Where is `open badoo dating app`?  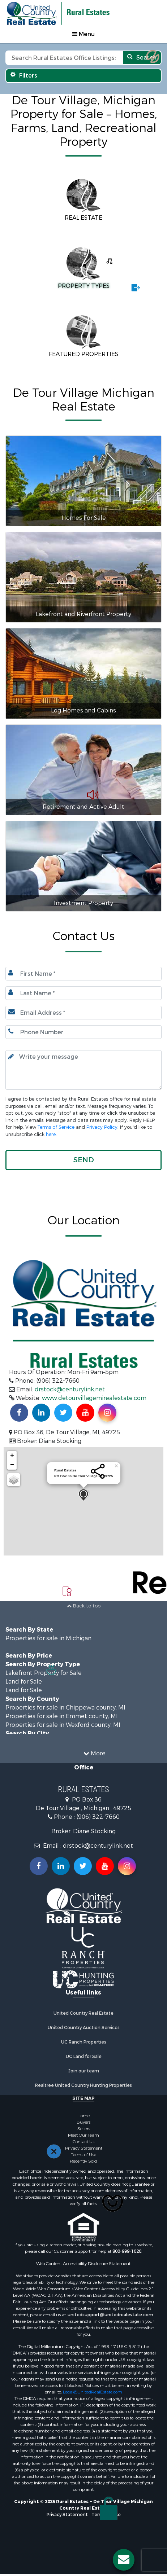 open badoo dating app is located at coordinates (112, 2203).